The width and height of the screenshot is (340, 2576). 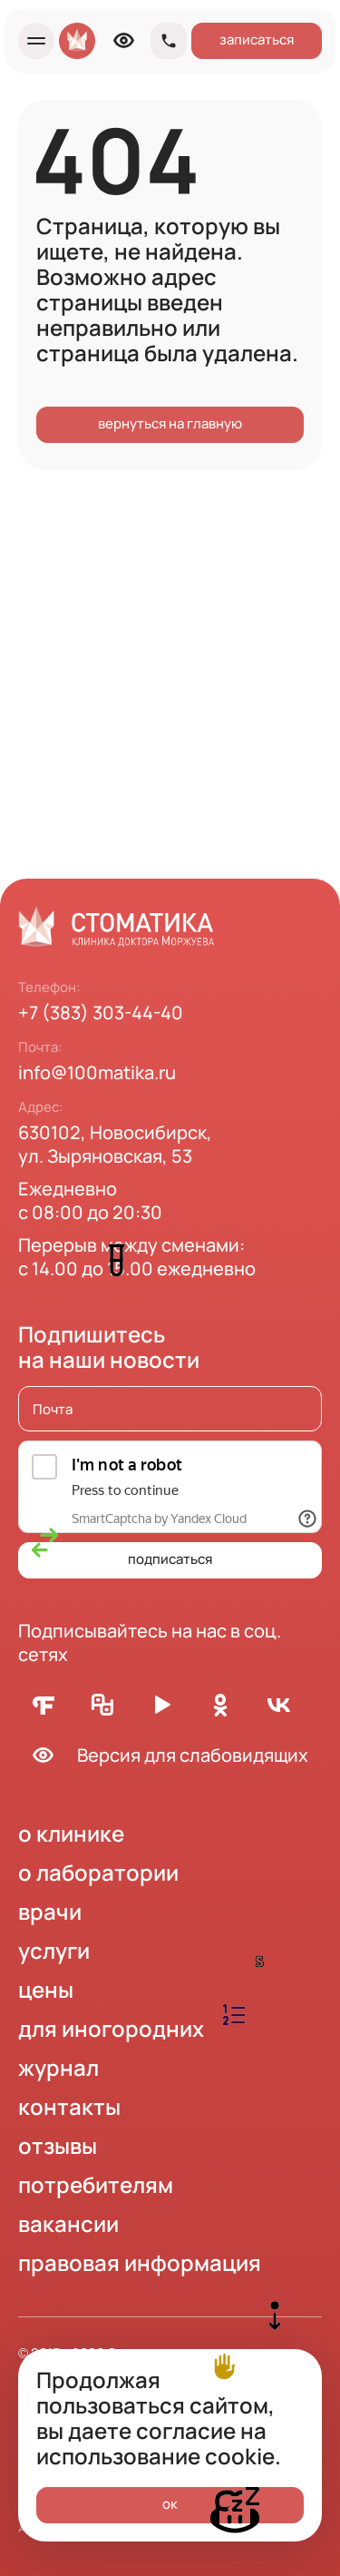 I want to click on create a numbered list, so click(x=234, y=2015).